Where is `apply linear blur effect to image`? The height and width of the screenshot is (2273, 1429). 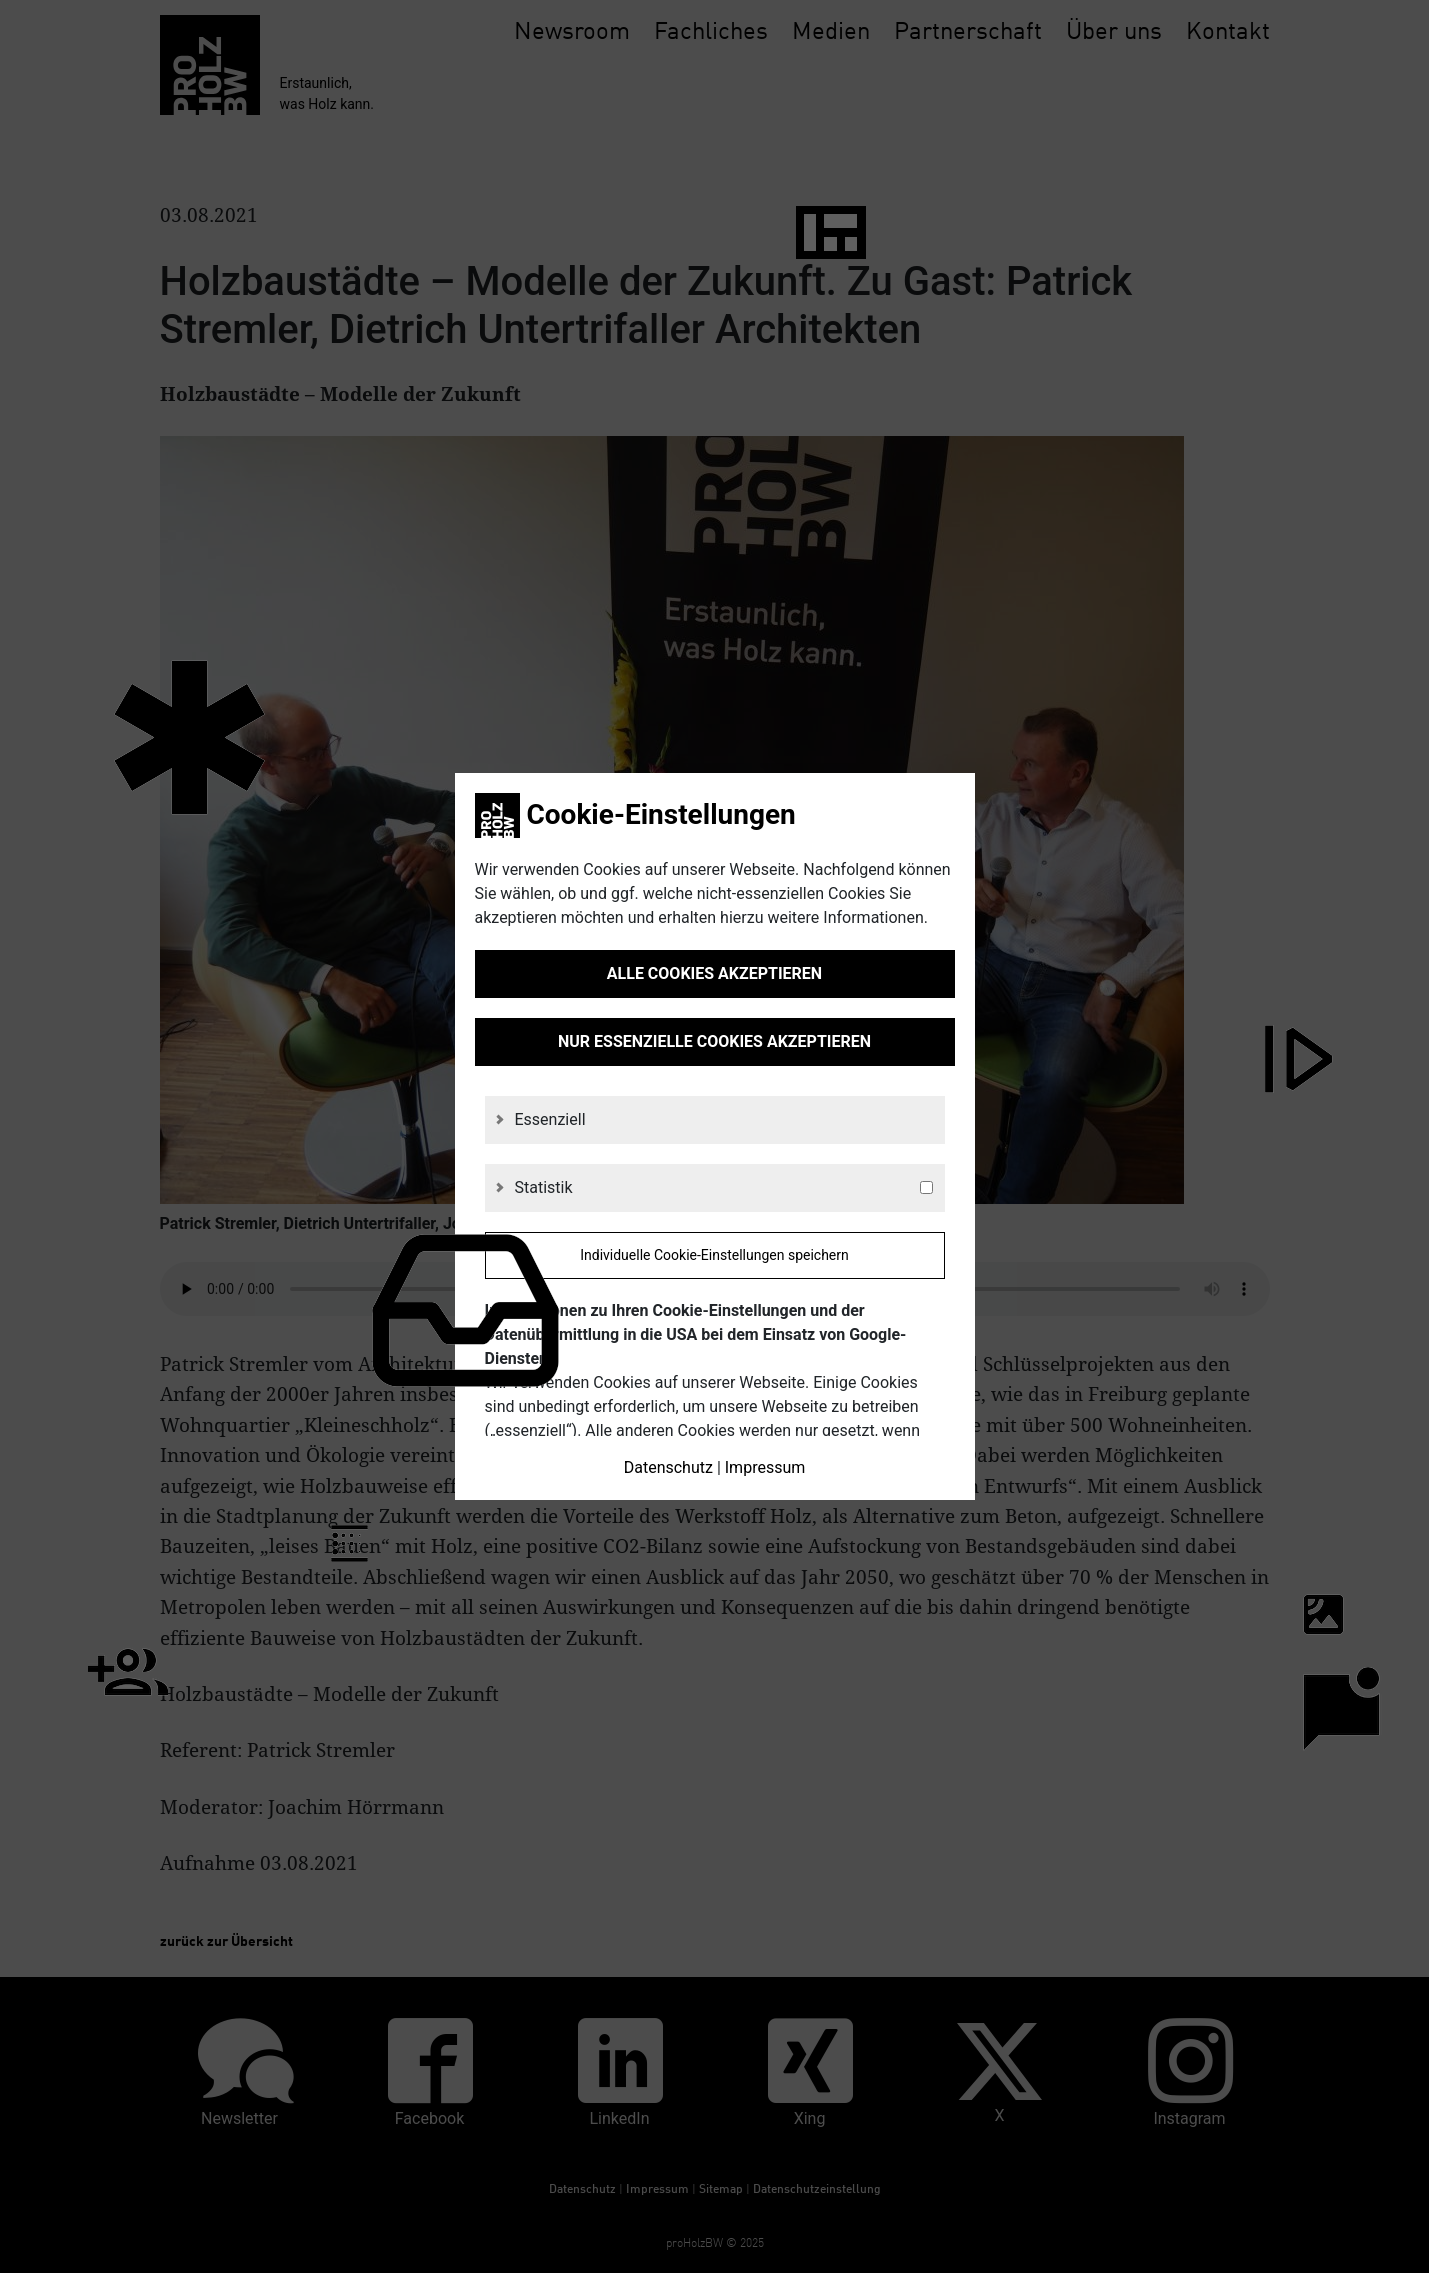
apply linear blur effect to image is located at coordinates (349, 1543).